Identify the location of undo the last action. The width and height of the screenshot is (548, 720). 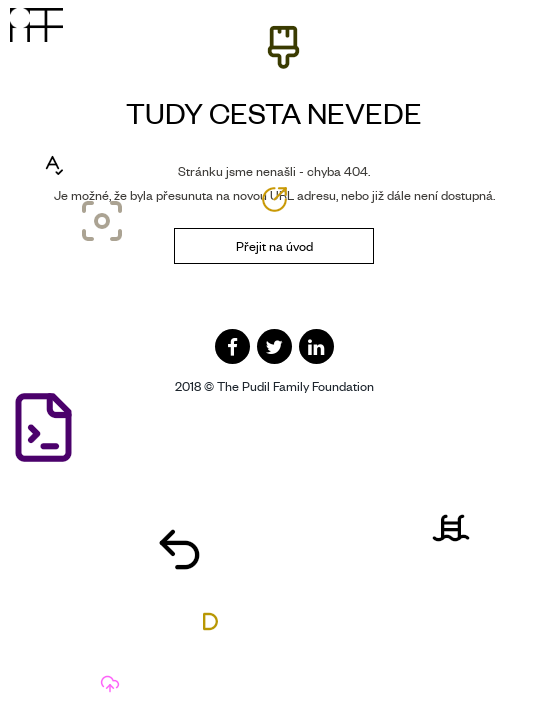
(179, 549).